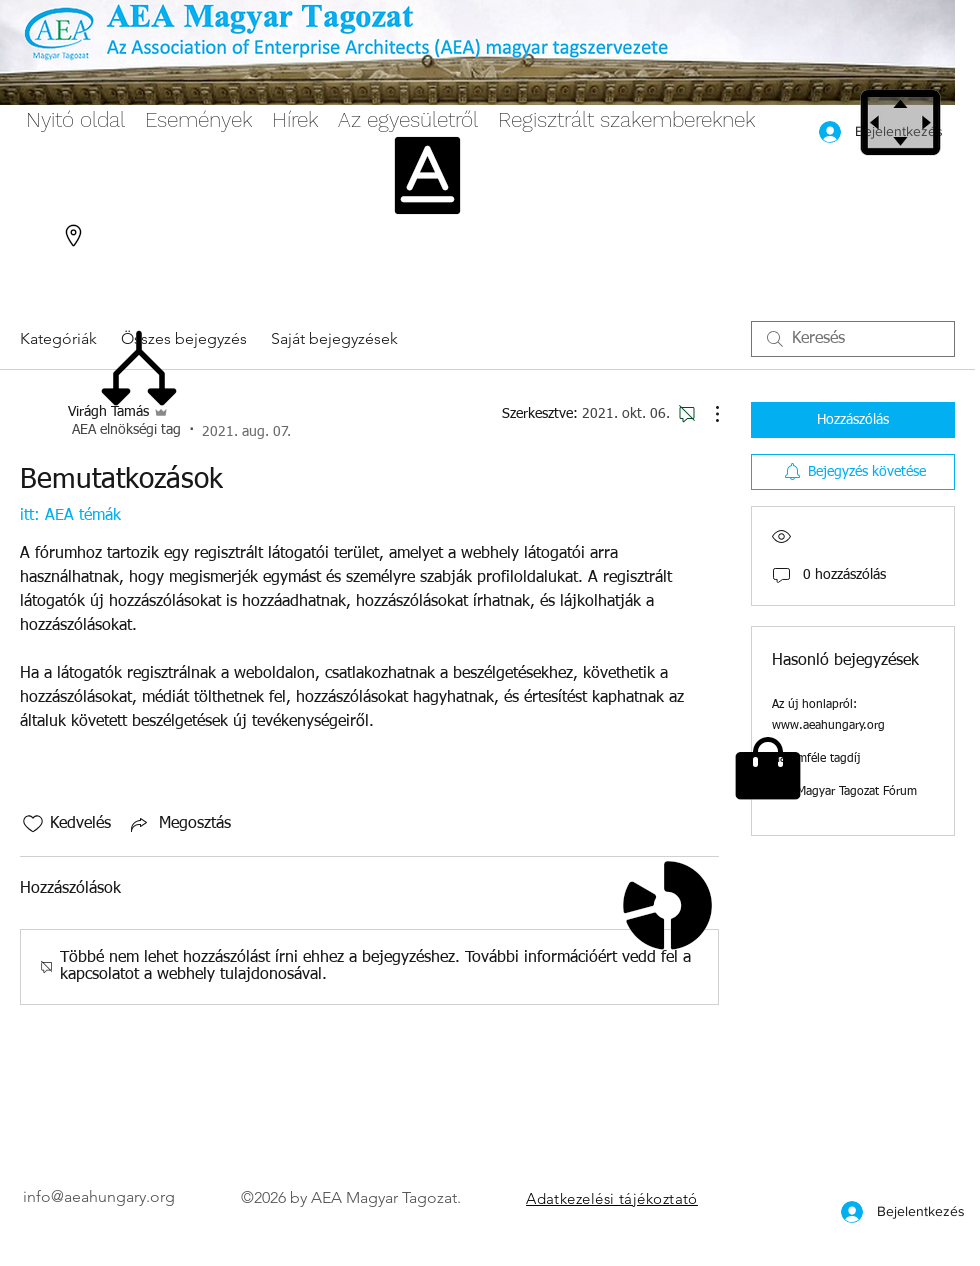  What do you see at coordinates (667, 905) in the screenshot?
I see `view analytics or statistics breakdown` at bounding box center [667, 905].